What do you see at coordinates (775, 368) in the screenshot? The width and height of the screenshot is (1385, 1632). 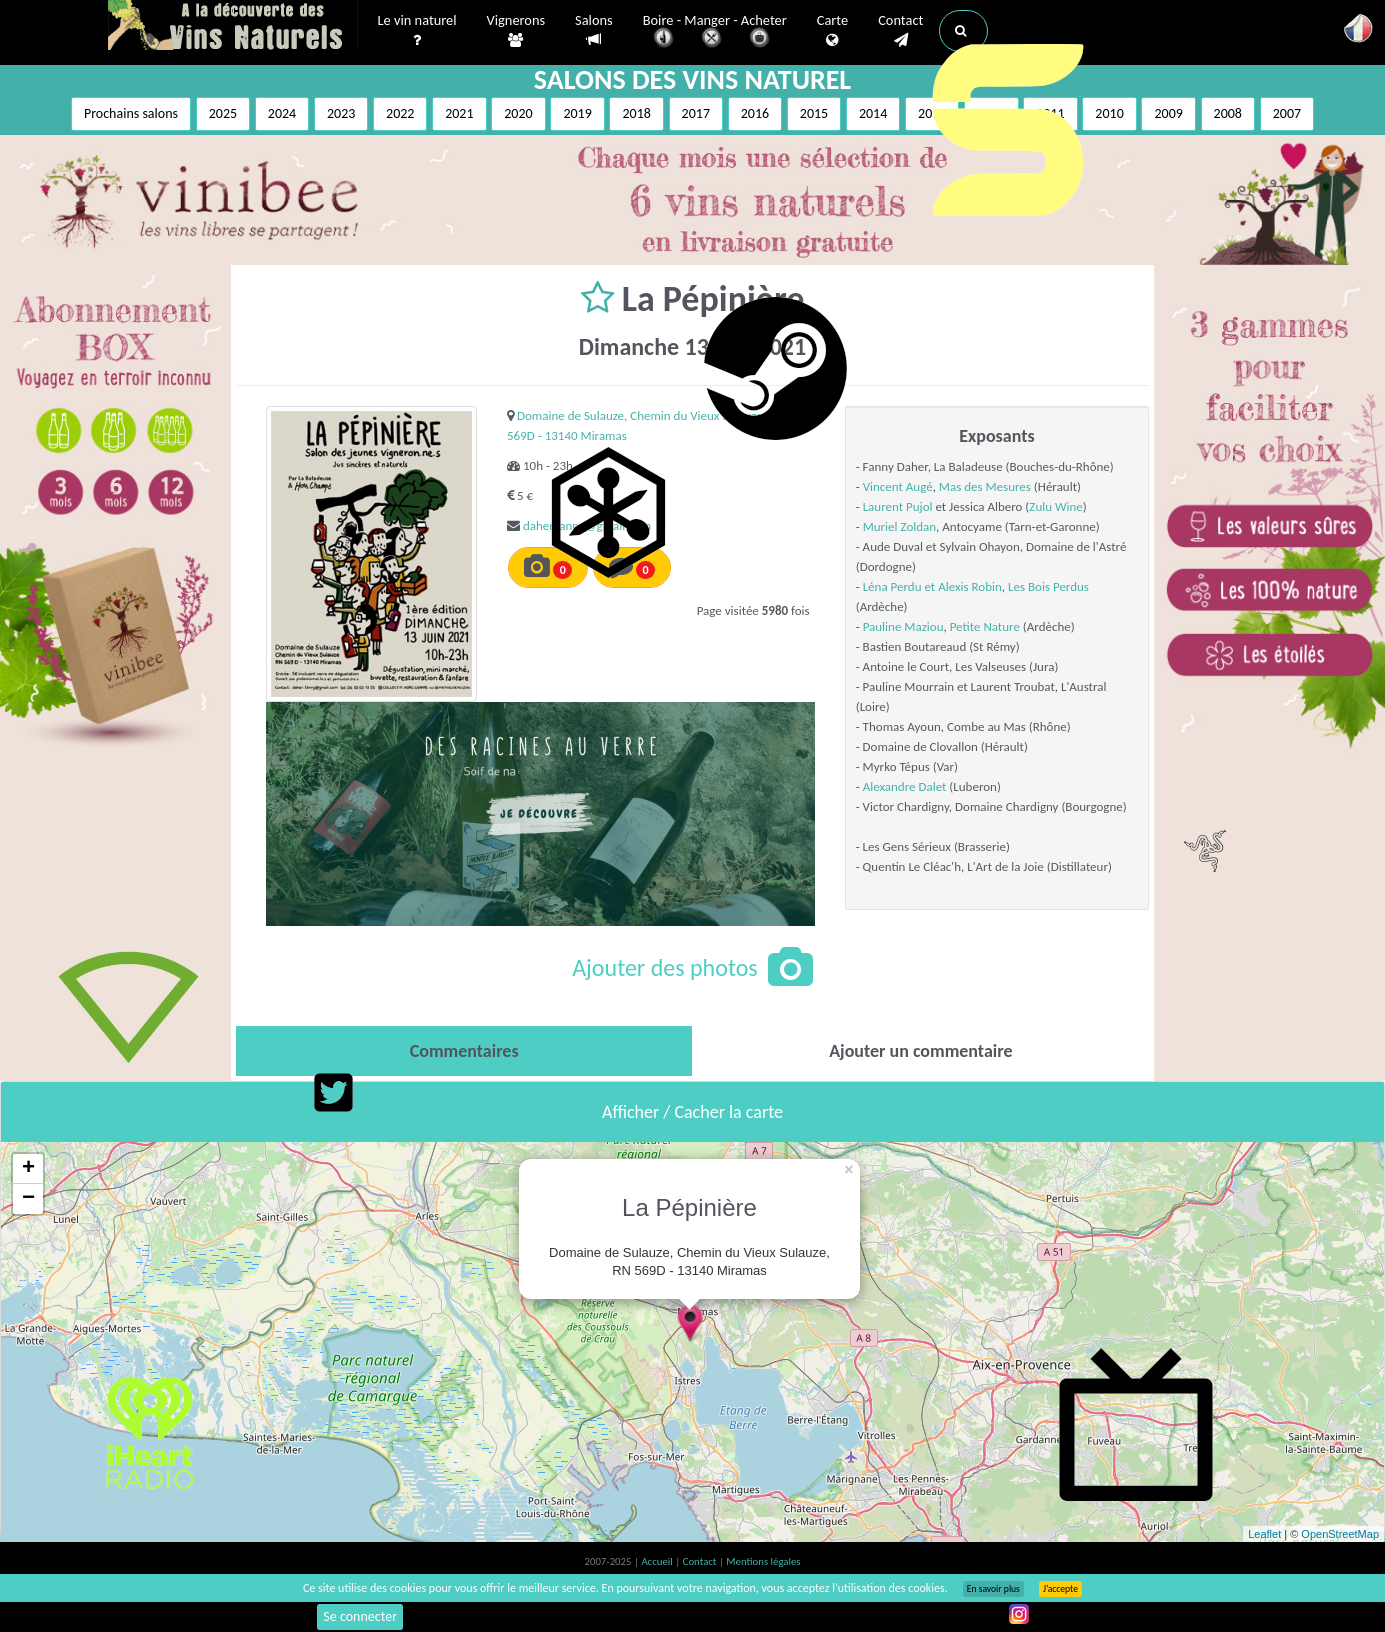 I see `open Steam gaming platform` at bounding box center [775, 368].